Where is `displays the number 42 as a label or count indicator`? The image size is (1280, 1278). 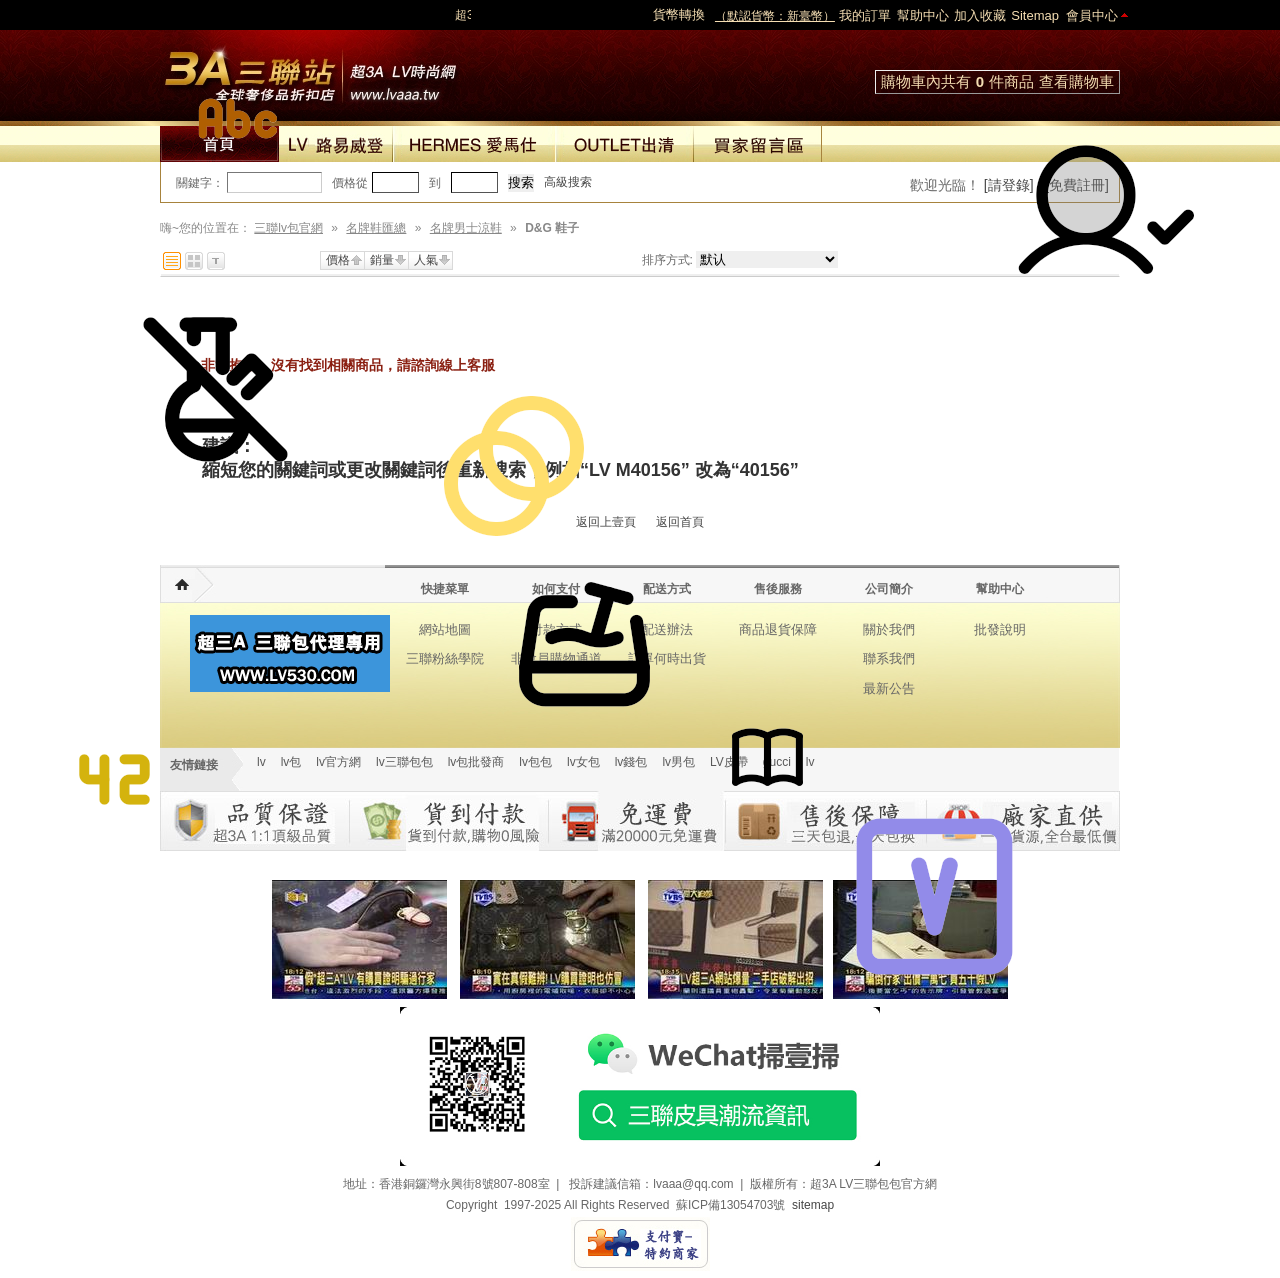
displays the number 42 as a label or count indicator is located at coordinates (114, 779).